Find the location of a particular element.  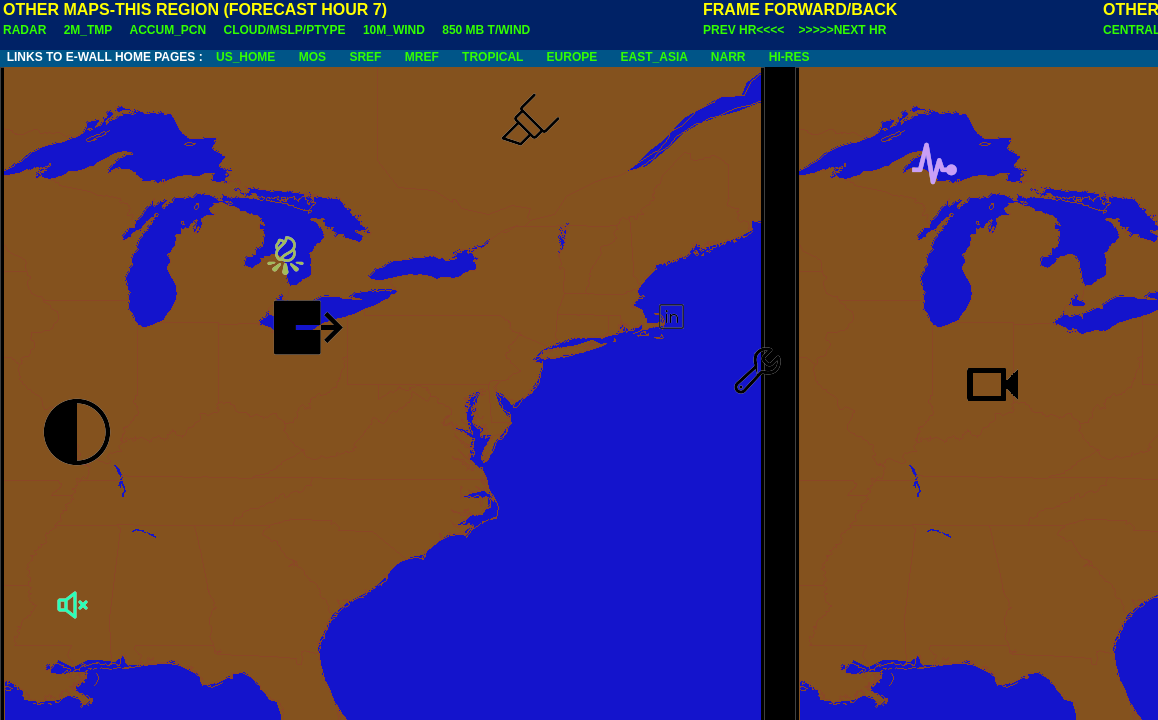

access settings or configuration options is located at coordinates (757, 370).